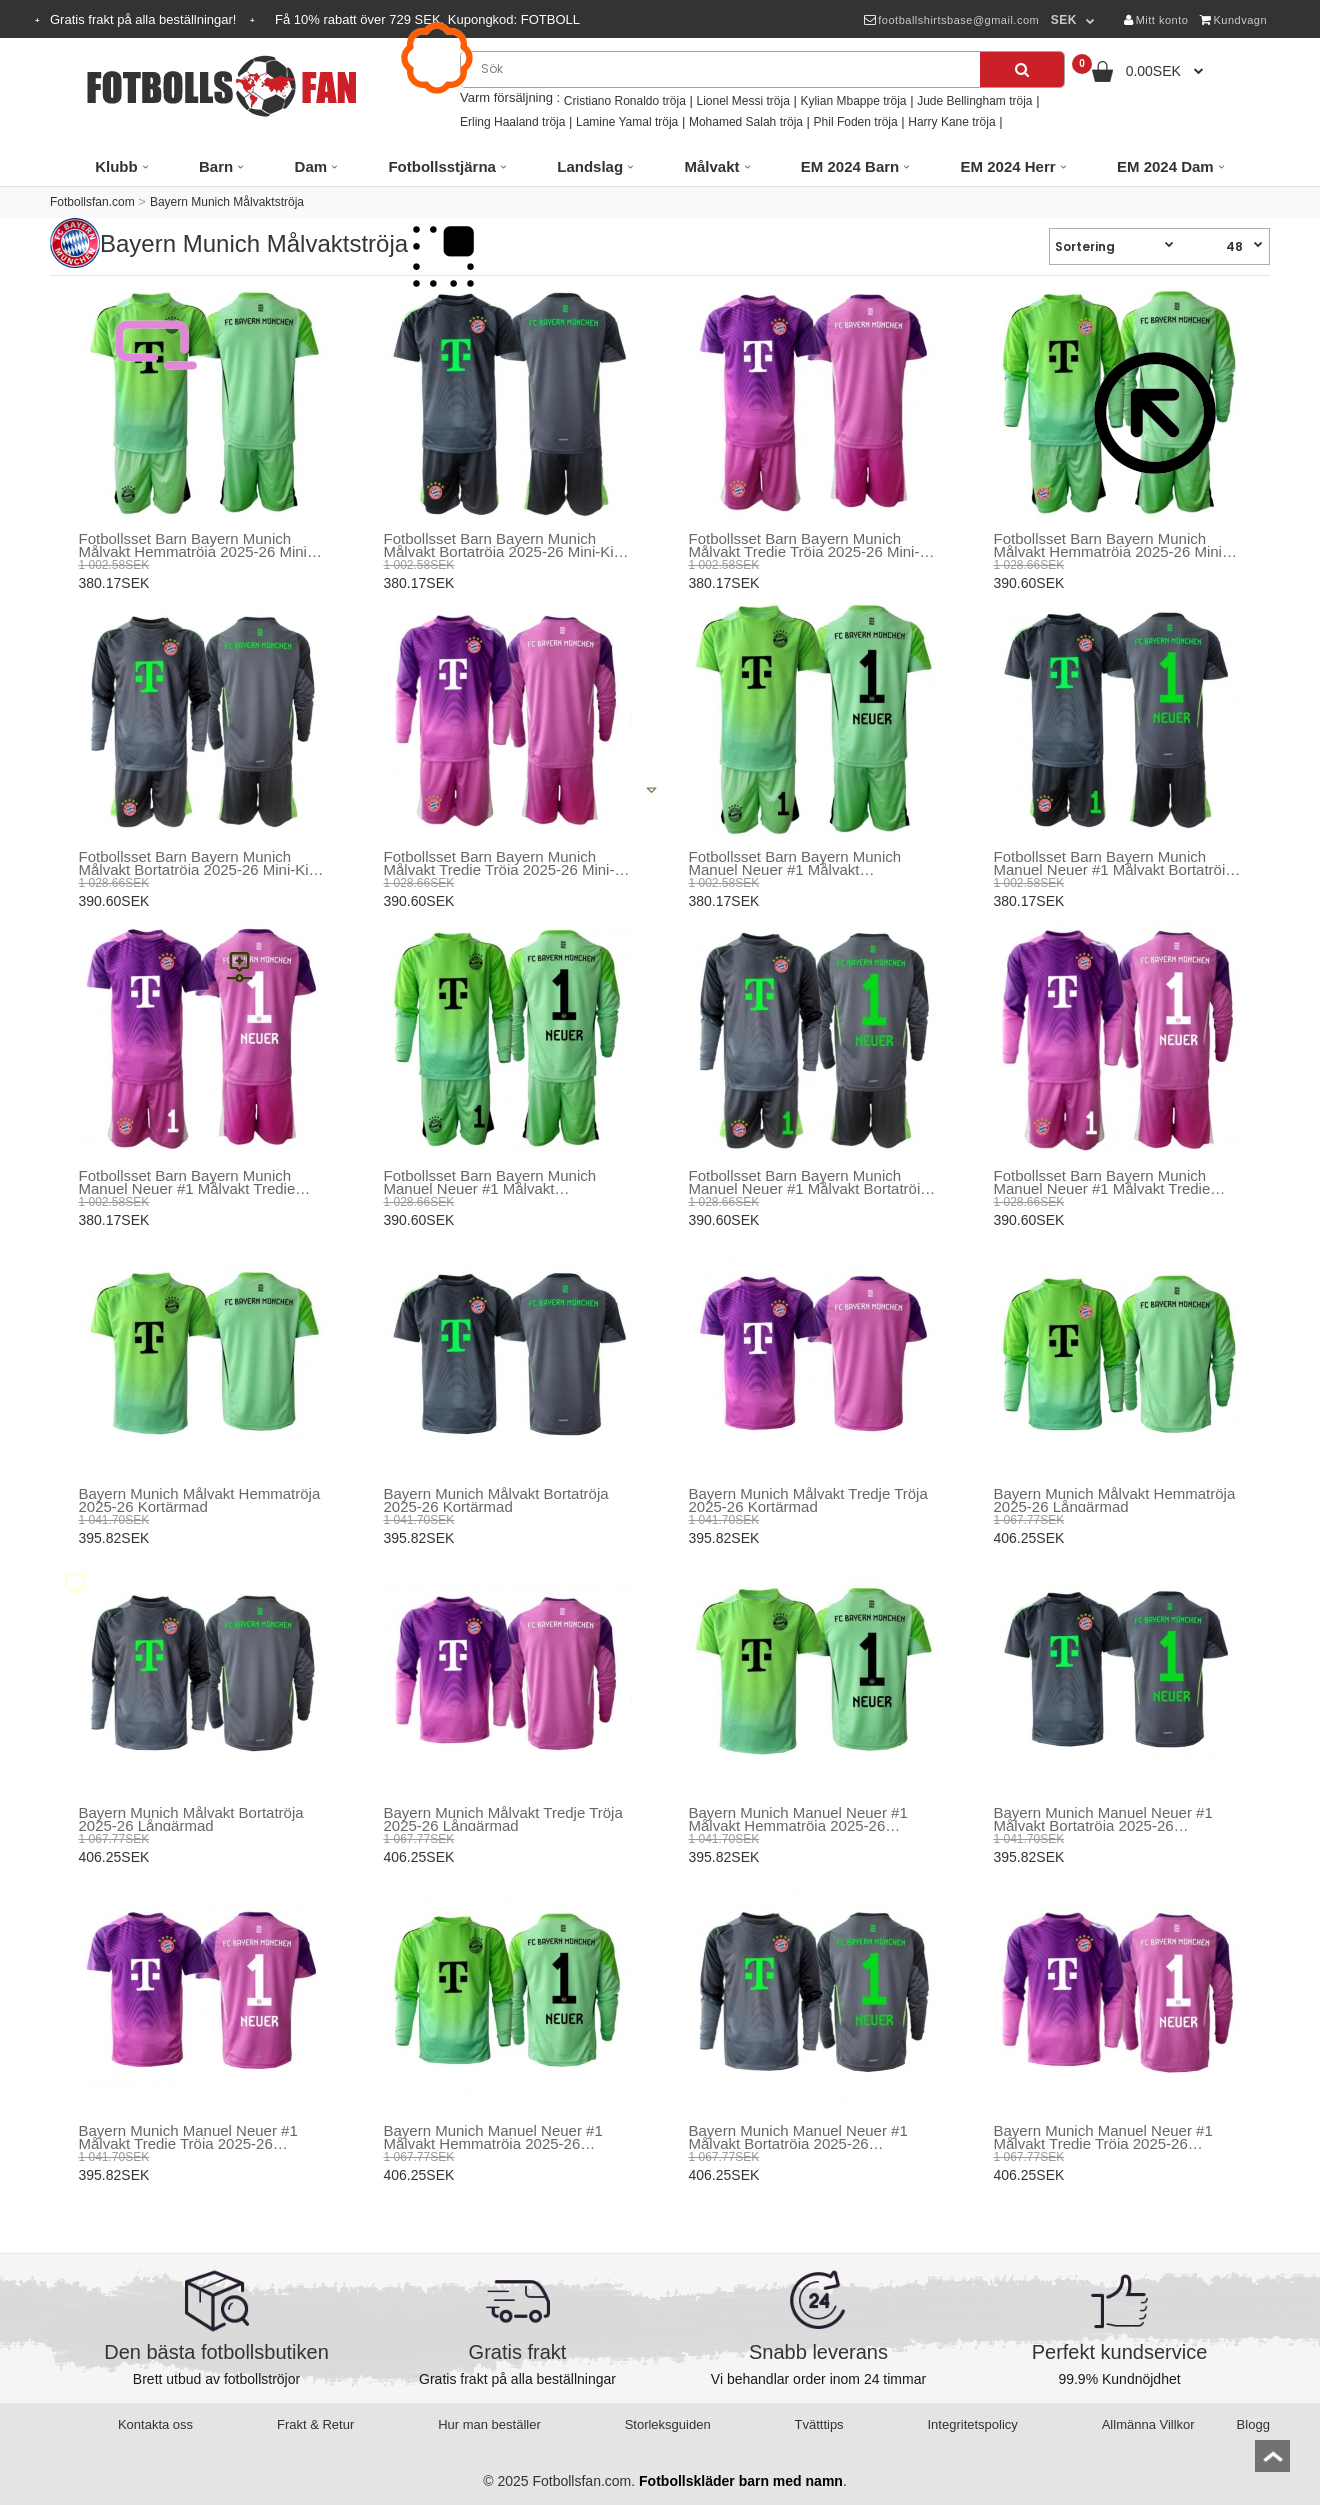 This screenshot has width=1320, height=2505. Describe the element at coordinates (443, 256) in the screenshot. I see `align element to top-right corner` at that location.